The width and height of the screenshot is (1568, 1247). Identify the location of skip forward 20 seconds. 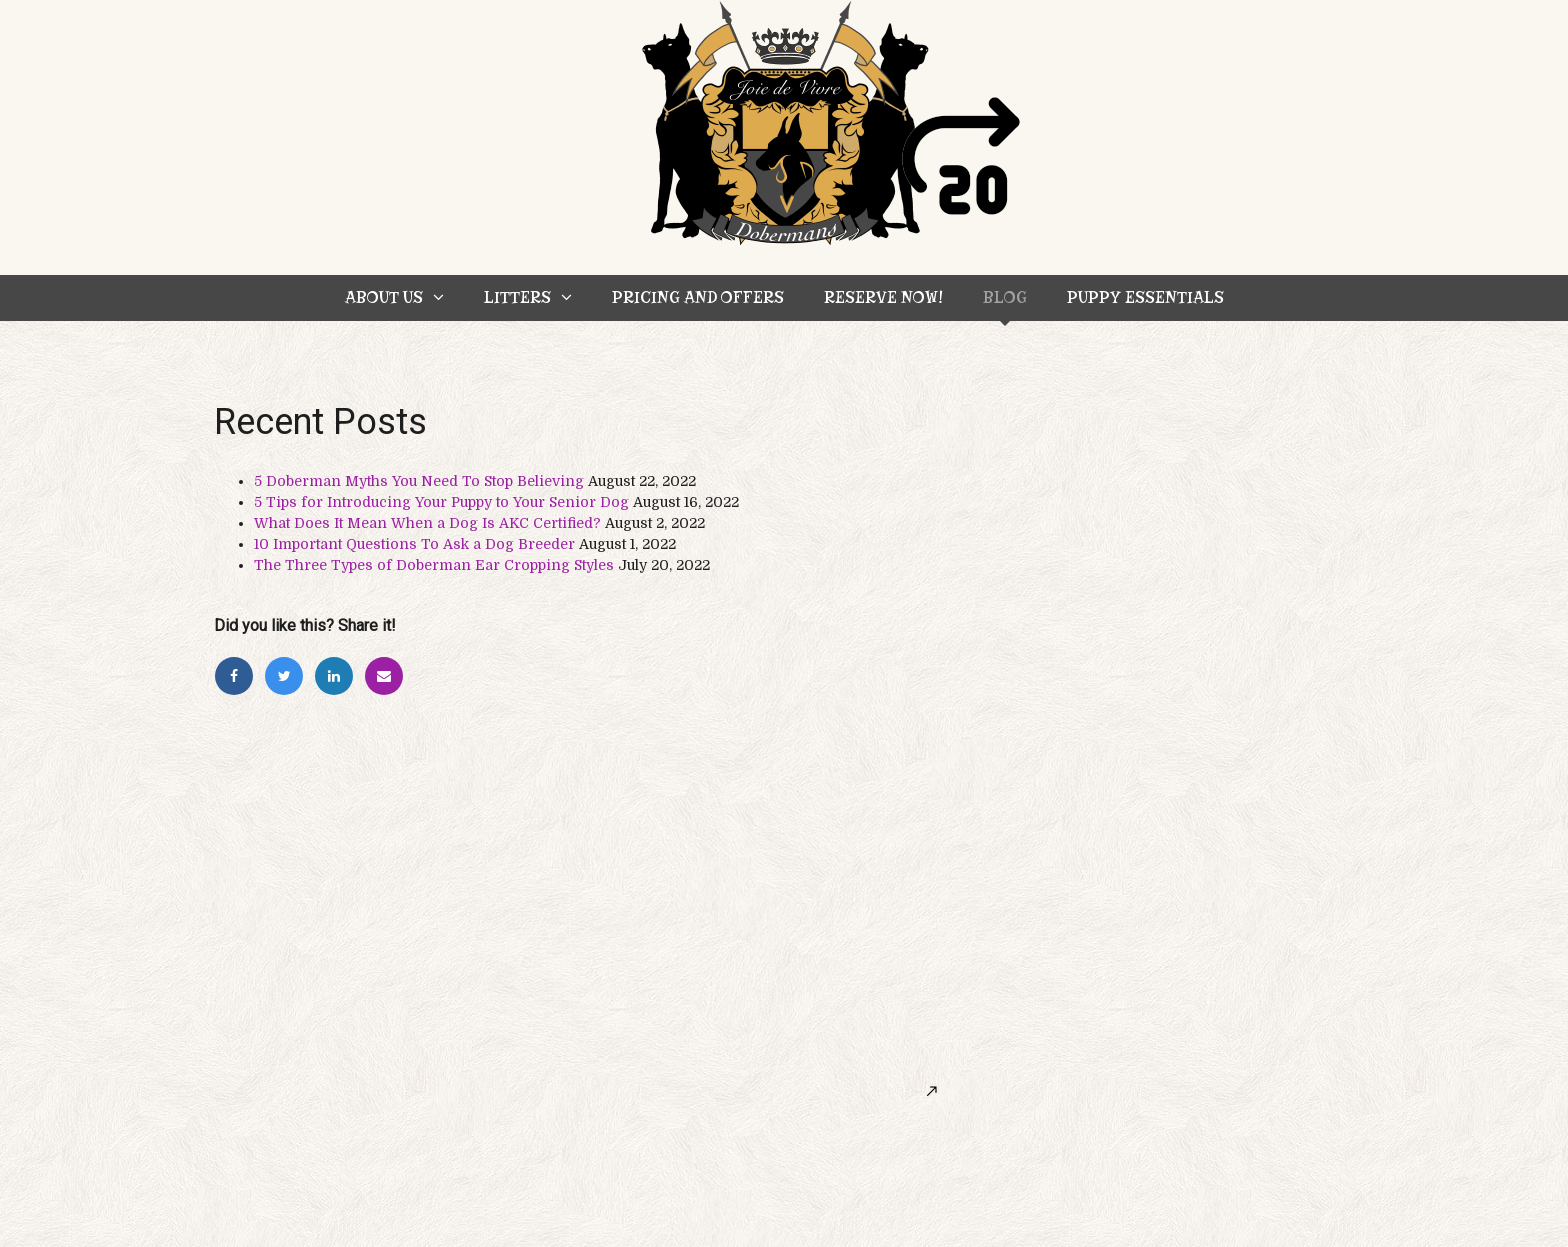
(964, 159).